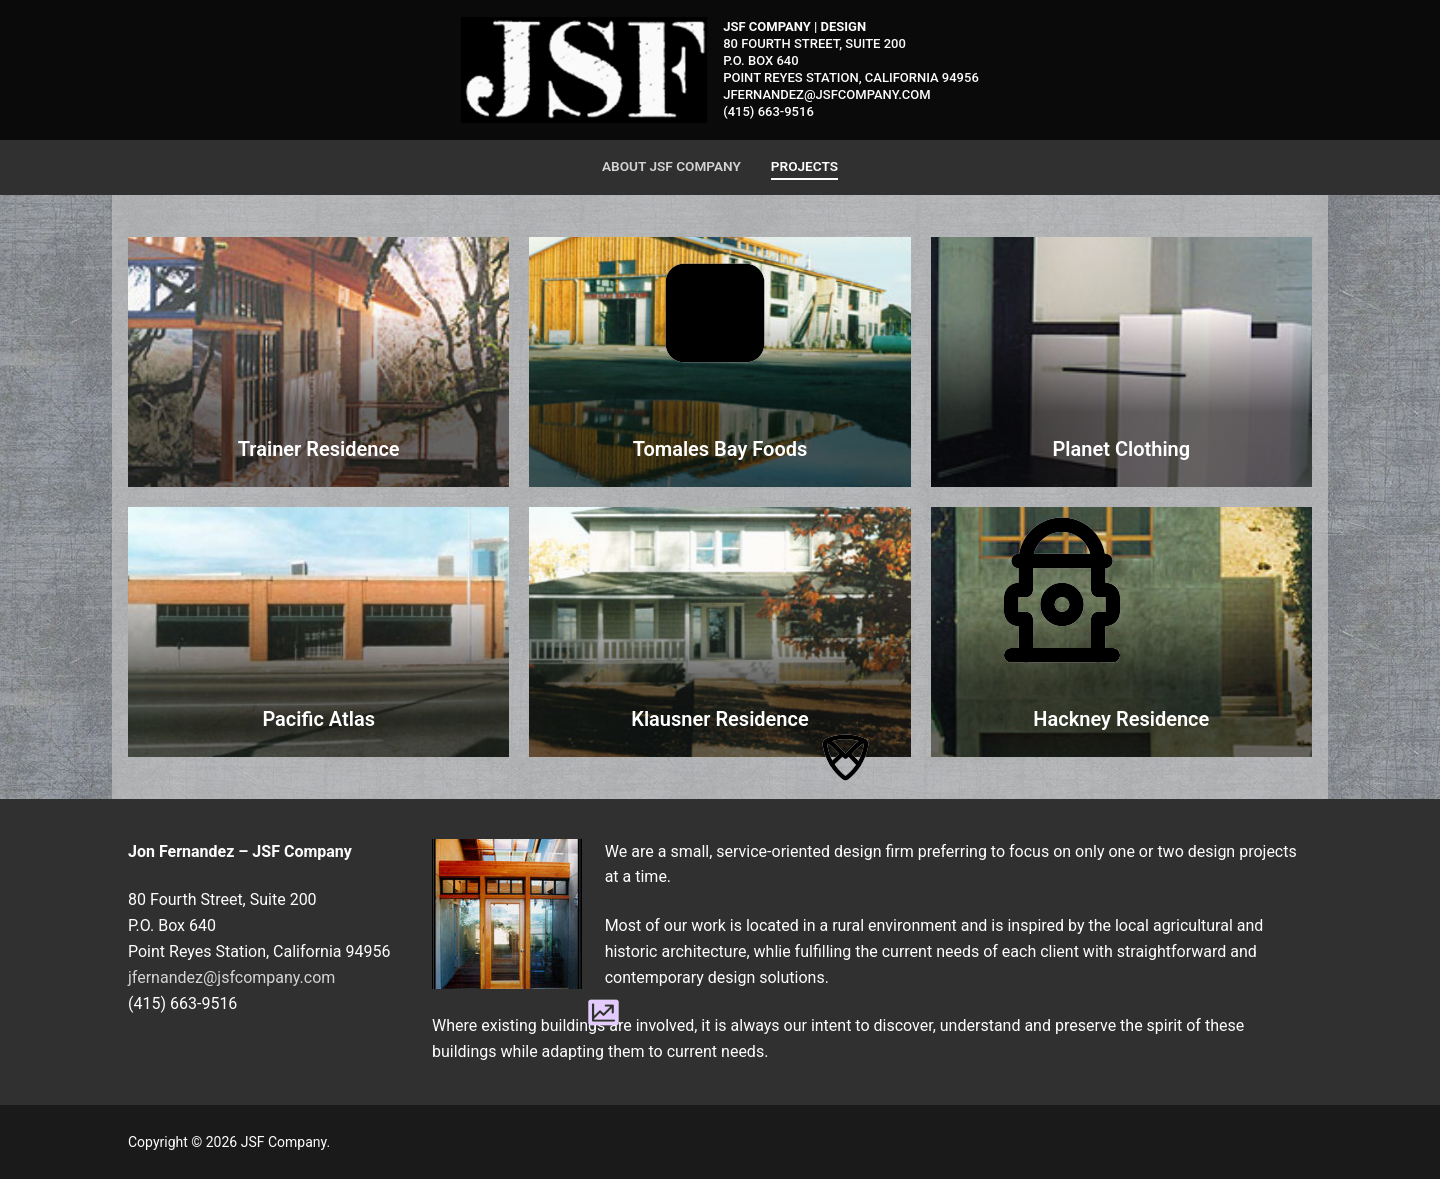  Describe the element at coordinates (1062, 590) in the screenshot. I see `indicates fire safety equipment location` at that location.